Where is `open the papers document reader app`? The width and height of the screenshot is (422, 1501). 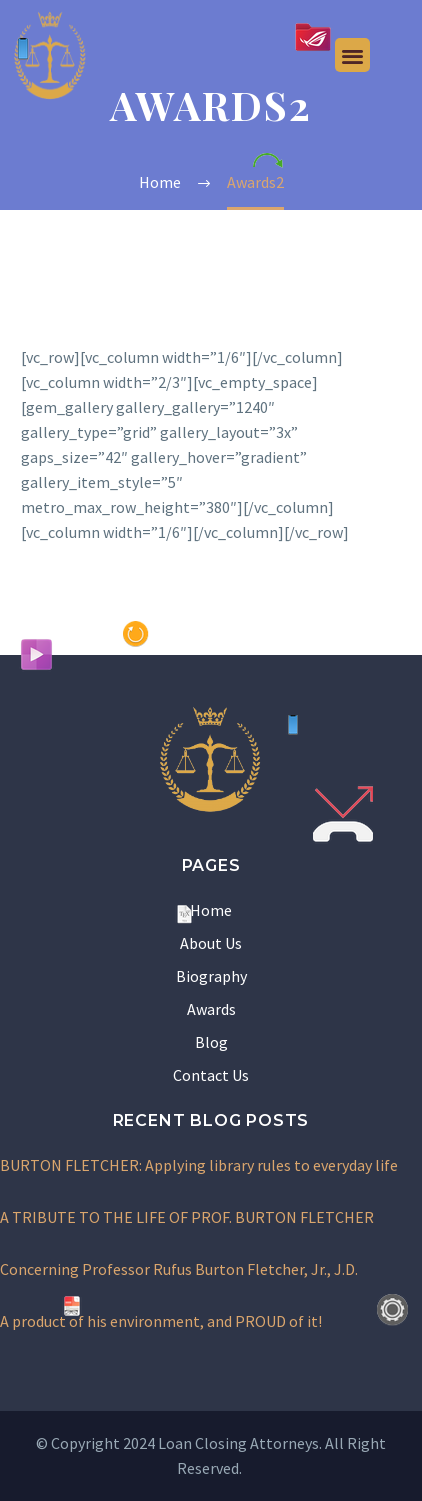
open the papers document reader app is located at coordinates (72, 1306).